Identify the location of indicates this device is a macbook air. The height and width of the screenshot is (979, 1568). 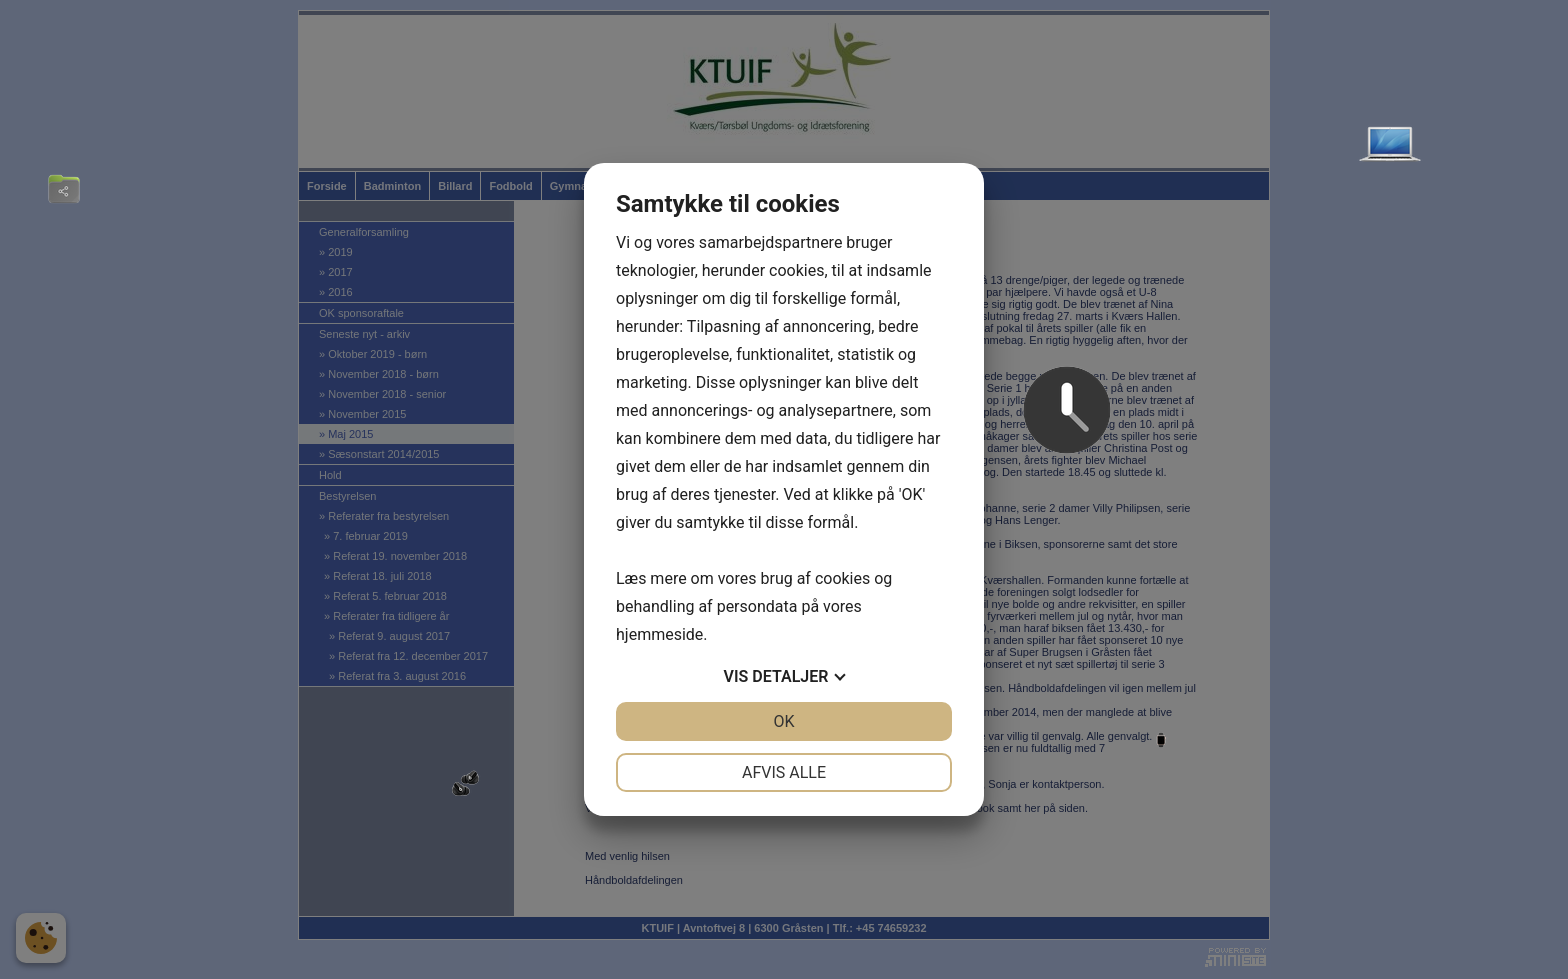
(1390, 141).